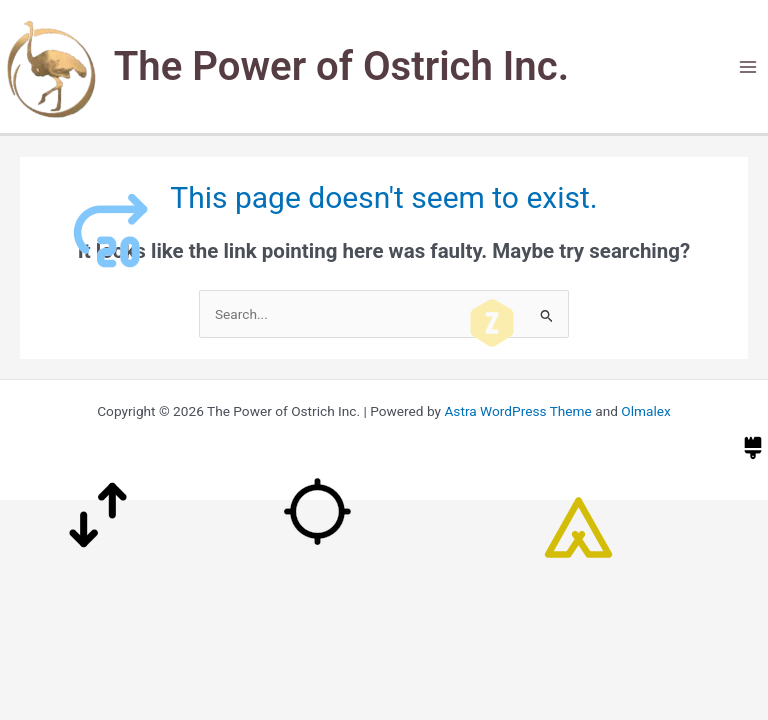 This screenshot has width=768, height=720. What do you see at coordinates (317, 511) in the screenshot?
I see `searching for current location` at bounding box center [317, 511].